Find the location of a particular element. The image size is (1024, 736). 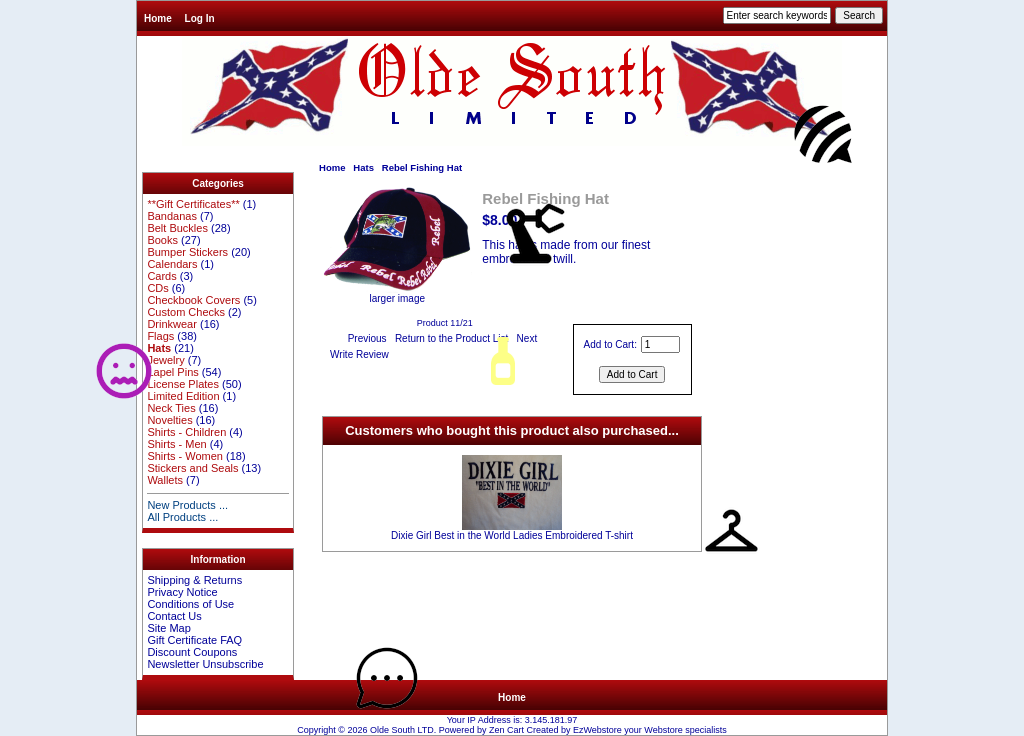

report feeling unwell or sick is located at coordinates (124, 371).